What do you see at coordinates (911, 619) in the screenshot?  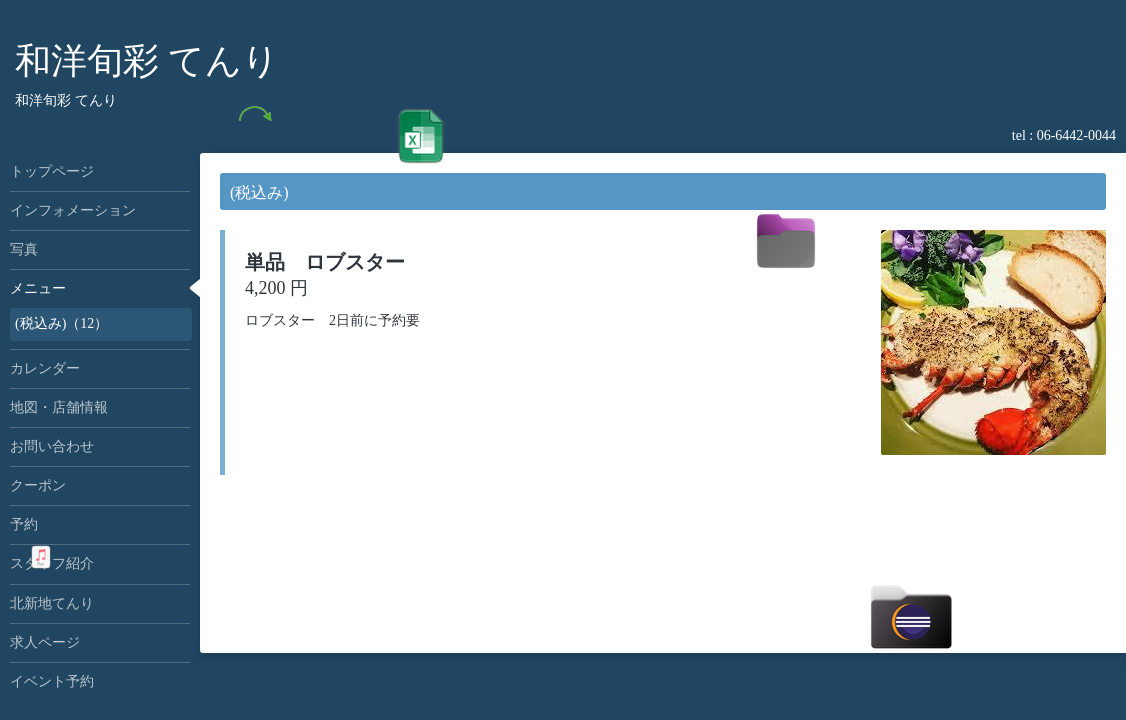 I see `open eclipse IDE project folder` at bounding box center [911, 619].